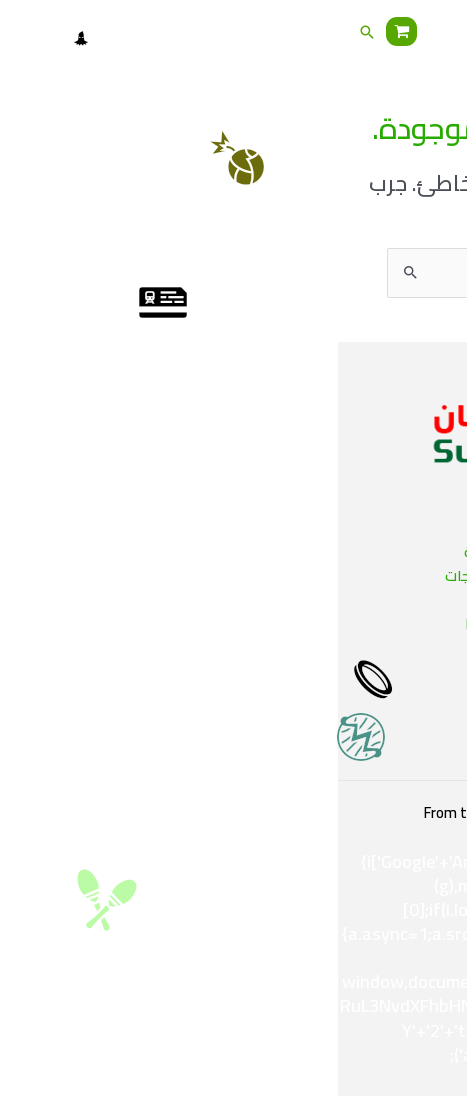 The width and height of the screenshot is (467, 1096). Describe the element at coordinates (373, 679) in the screenshot. I see `view tire or wheel settings` at that location.